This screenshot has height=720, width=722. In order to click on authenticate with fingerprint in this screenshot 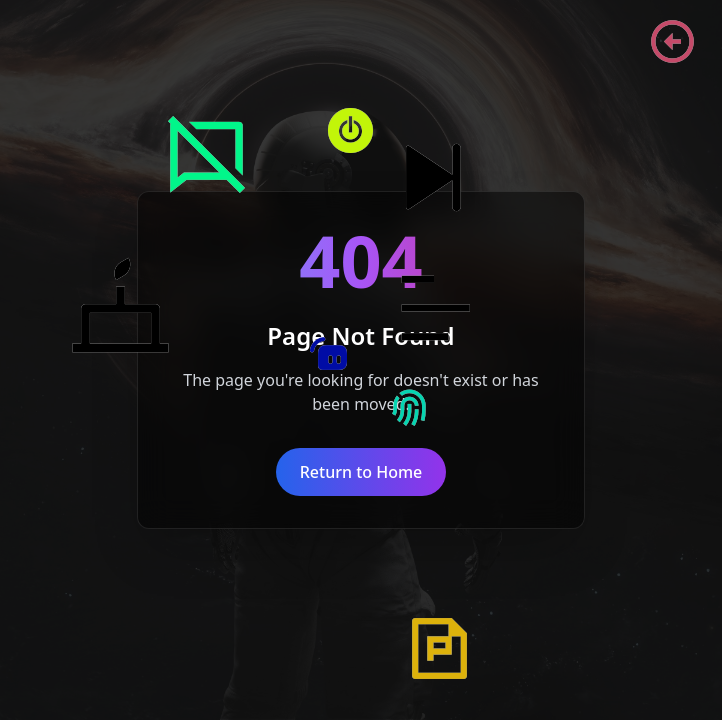, I will do `click(409, 407)`.